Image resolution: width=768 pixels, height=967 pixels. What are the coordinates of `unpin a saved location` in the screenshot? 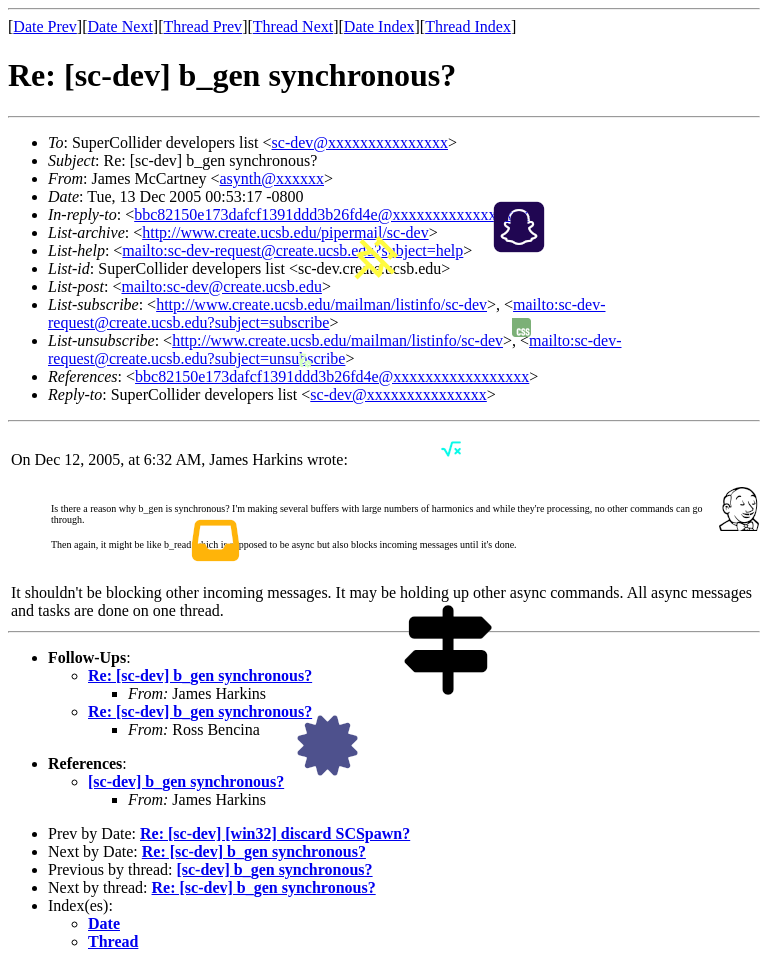 It's located at (374, 259).